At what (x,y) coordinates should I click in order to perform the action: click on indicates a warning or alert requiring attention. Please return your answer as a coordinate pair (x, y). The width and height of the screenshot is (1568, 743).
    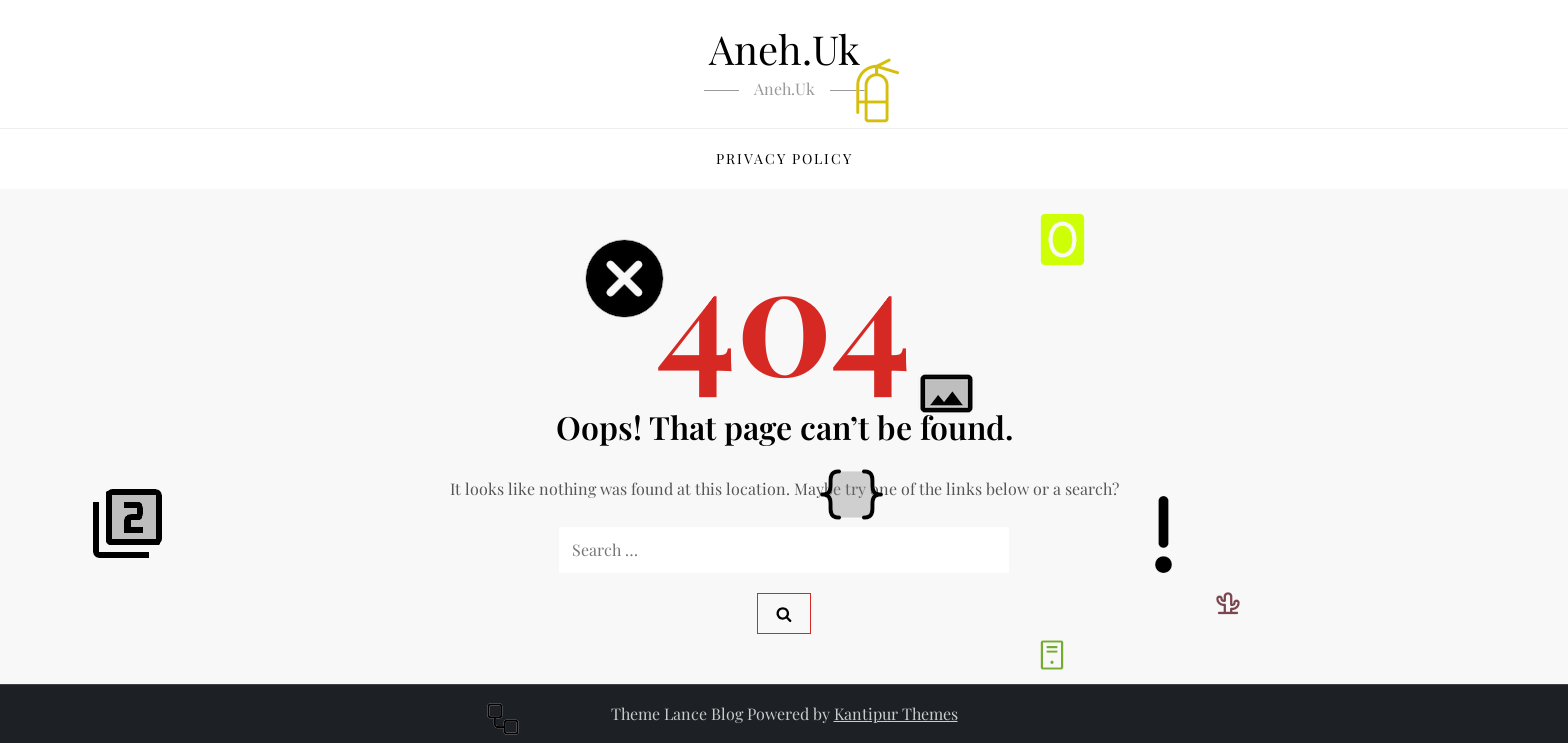
    Looking at the image, I should click on (1163, 534).